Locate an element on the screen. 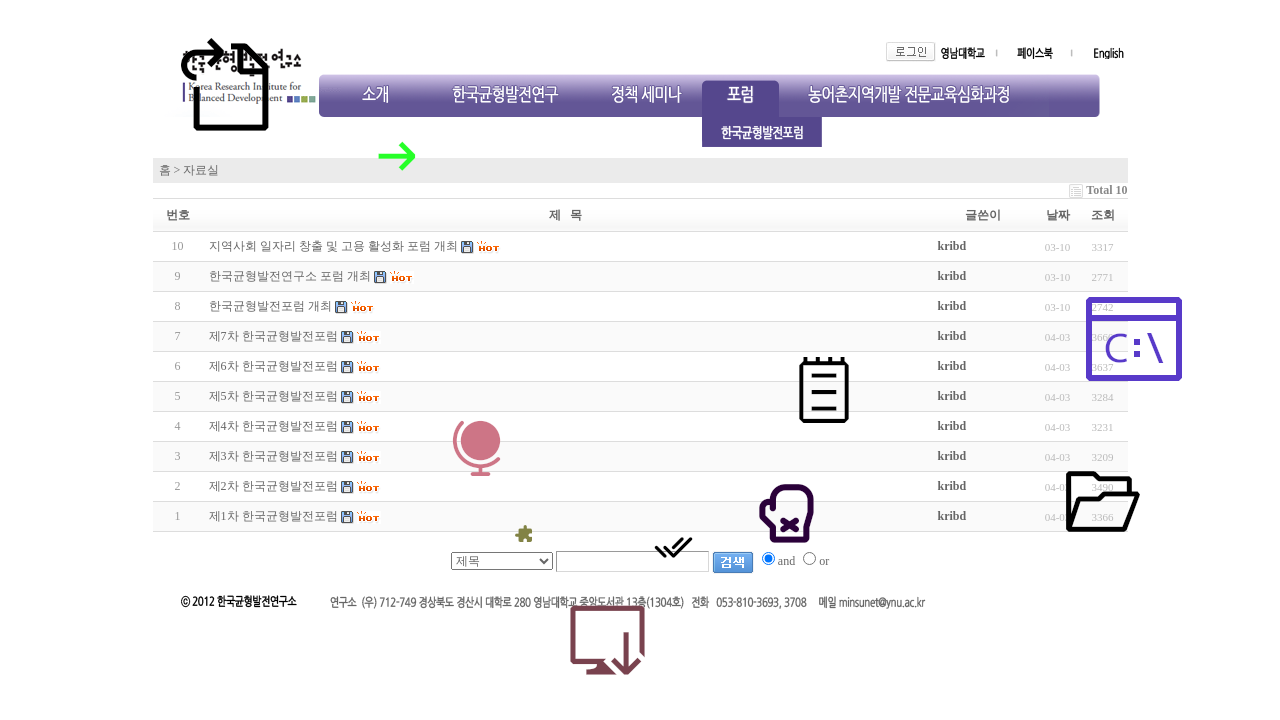 This screenshot has height=720, width=1280. open command prompt terminal is located at coordinates (1134, 339).